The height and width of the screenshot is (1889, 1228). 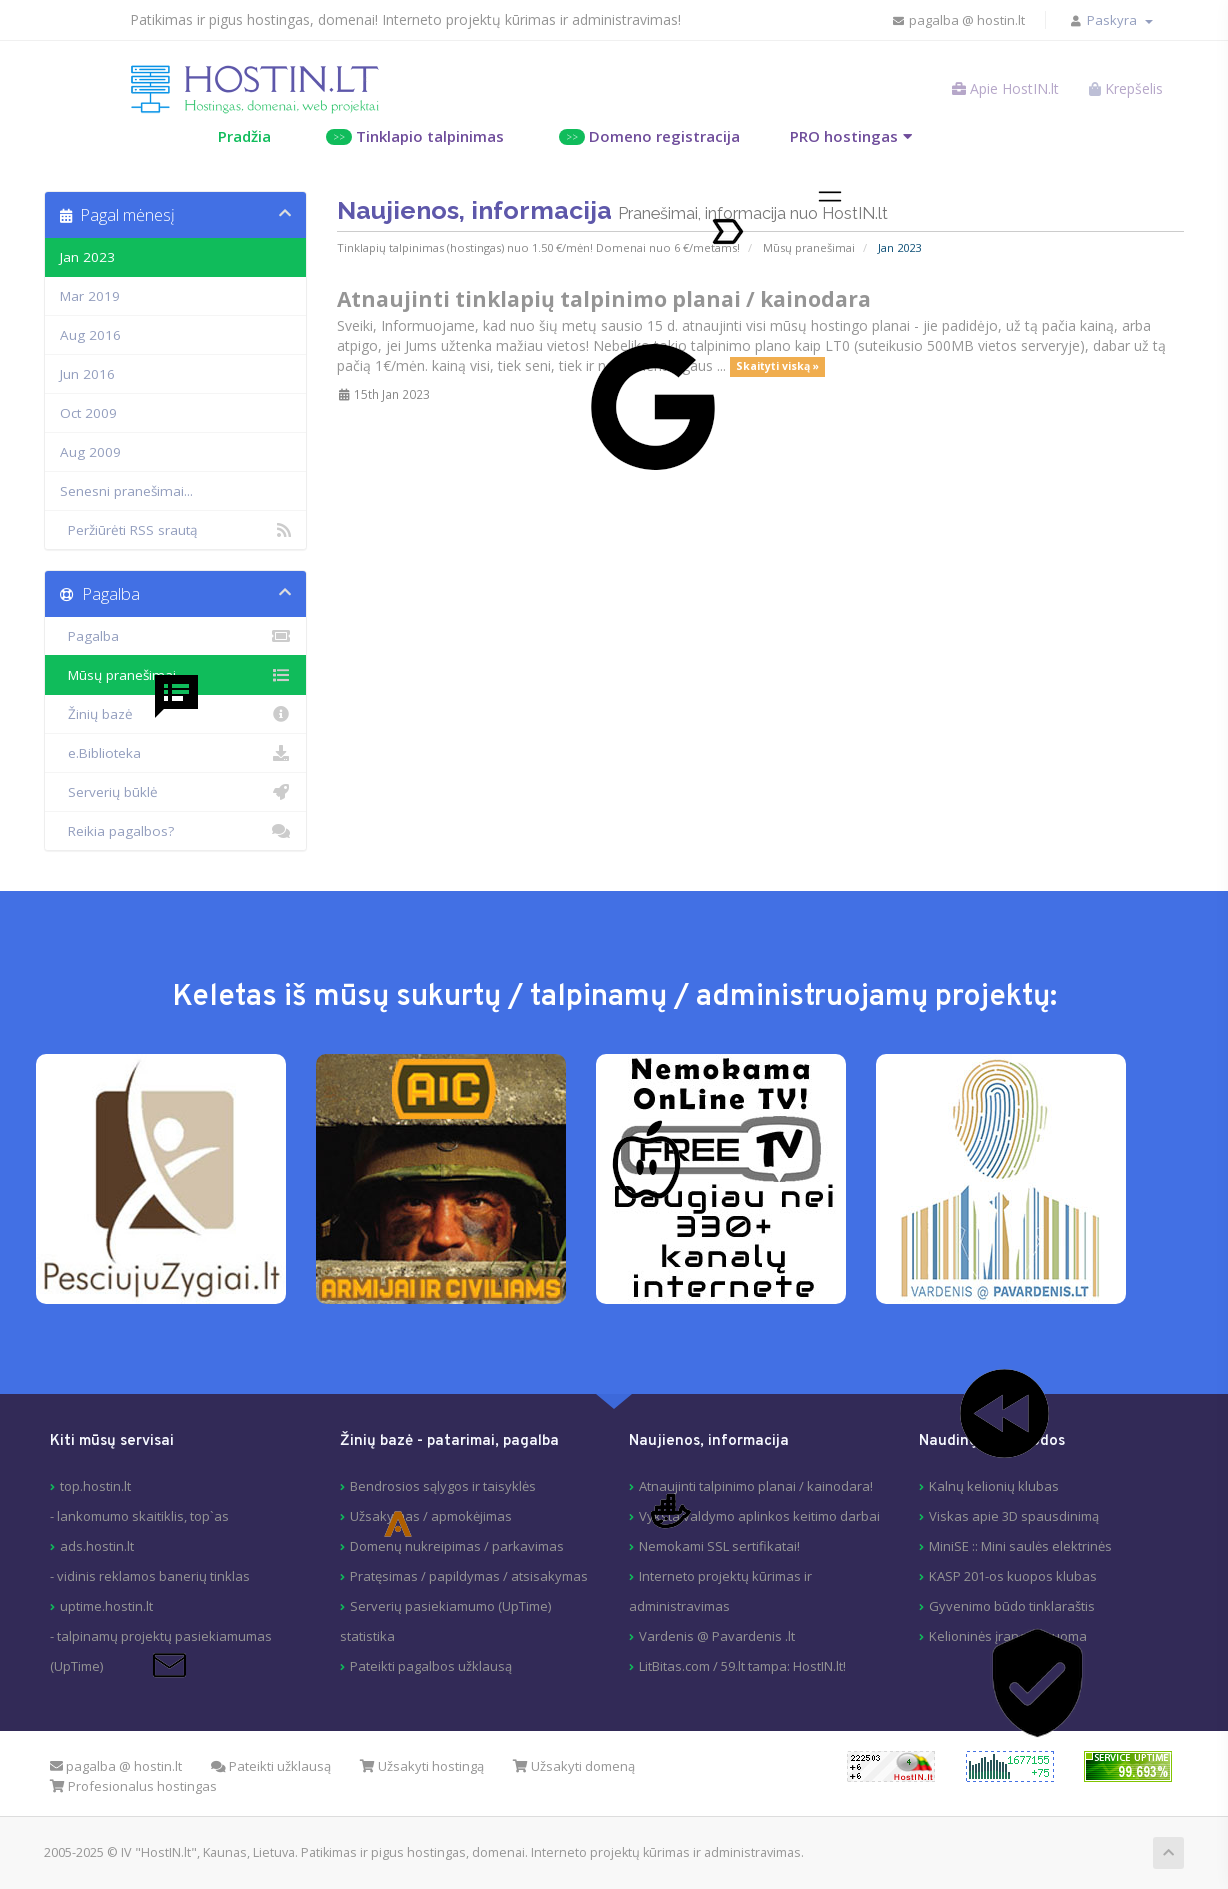 What do you see at coordinates (169, 1665) in the screenshot?
I see `open your inbox` at bounding box center [169, 1665].